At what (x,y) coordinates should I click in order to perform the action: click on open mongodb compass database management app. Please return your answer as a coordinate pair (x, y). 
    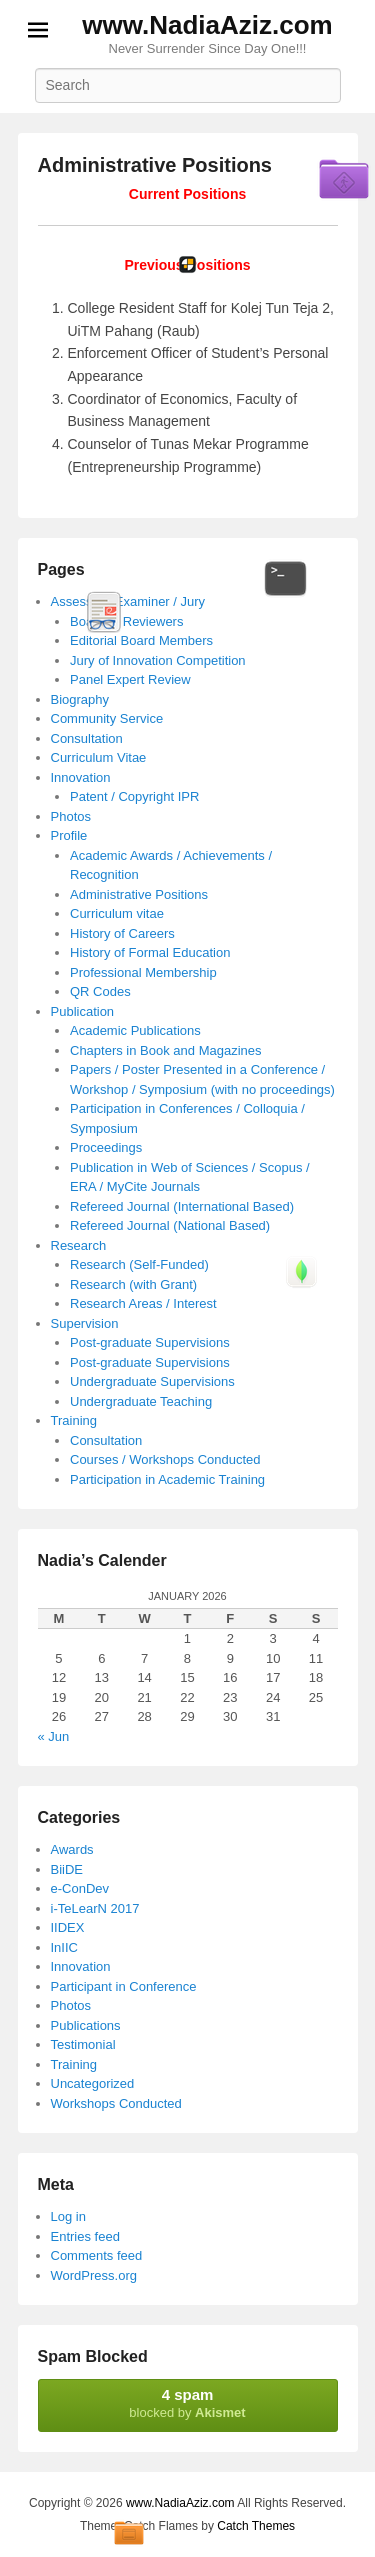
    Looking at the image, I should click on (301, 1271).